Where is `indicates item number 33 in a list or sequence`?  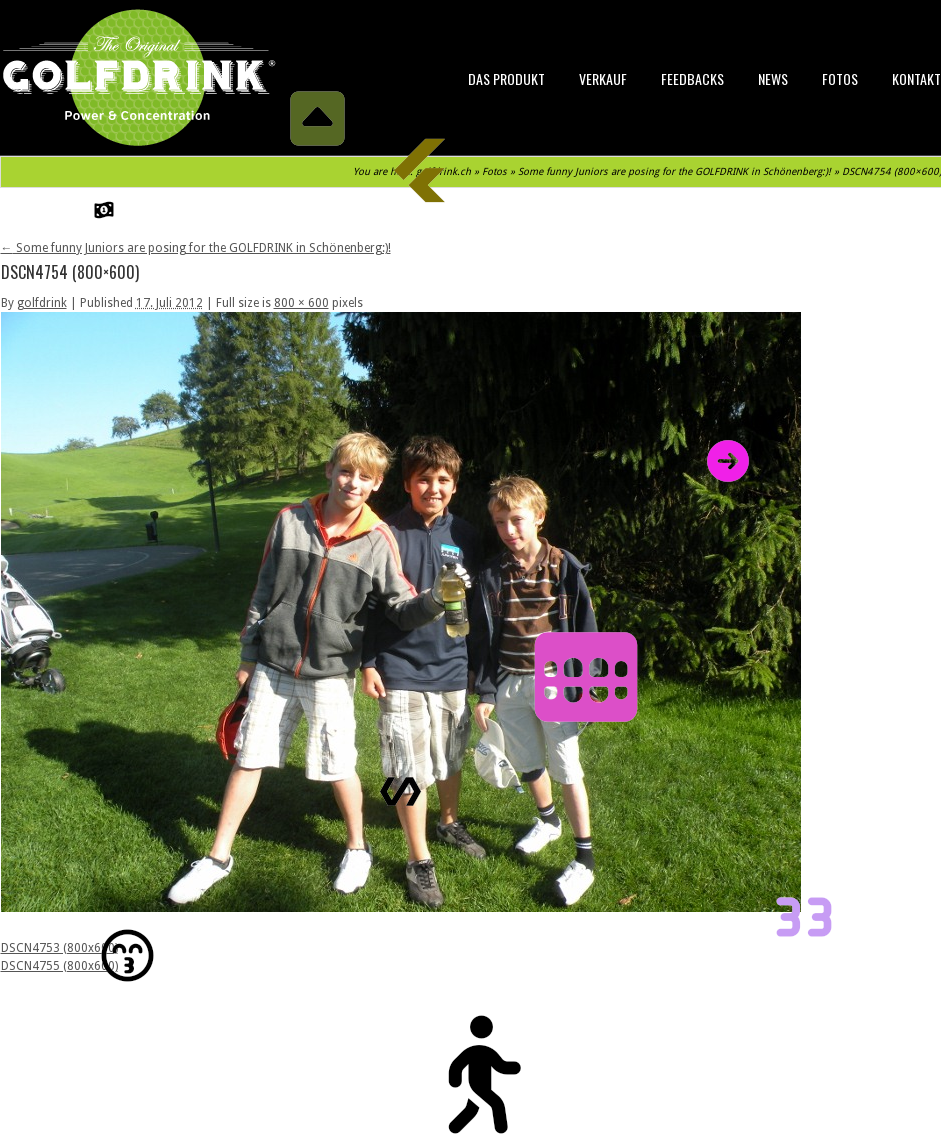 indicates item number 33 in a list or sequence is located at coordinates (804, 917).